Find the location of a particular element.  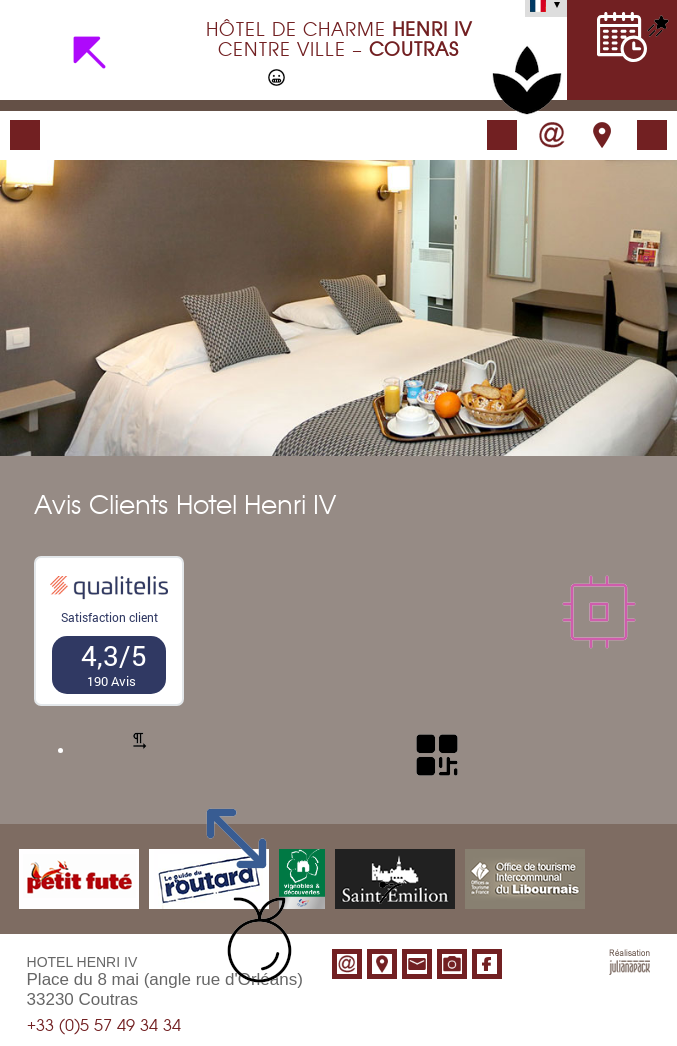

adjust animation easing curve is located at coordinates (390, 892).